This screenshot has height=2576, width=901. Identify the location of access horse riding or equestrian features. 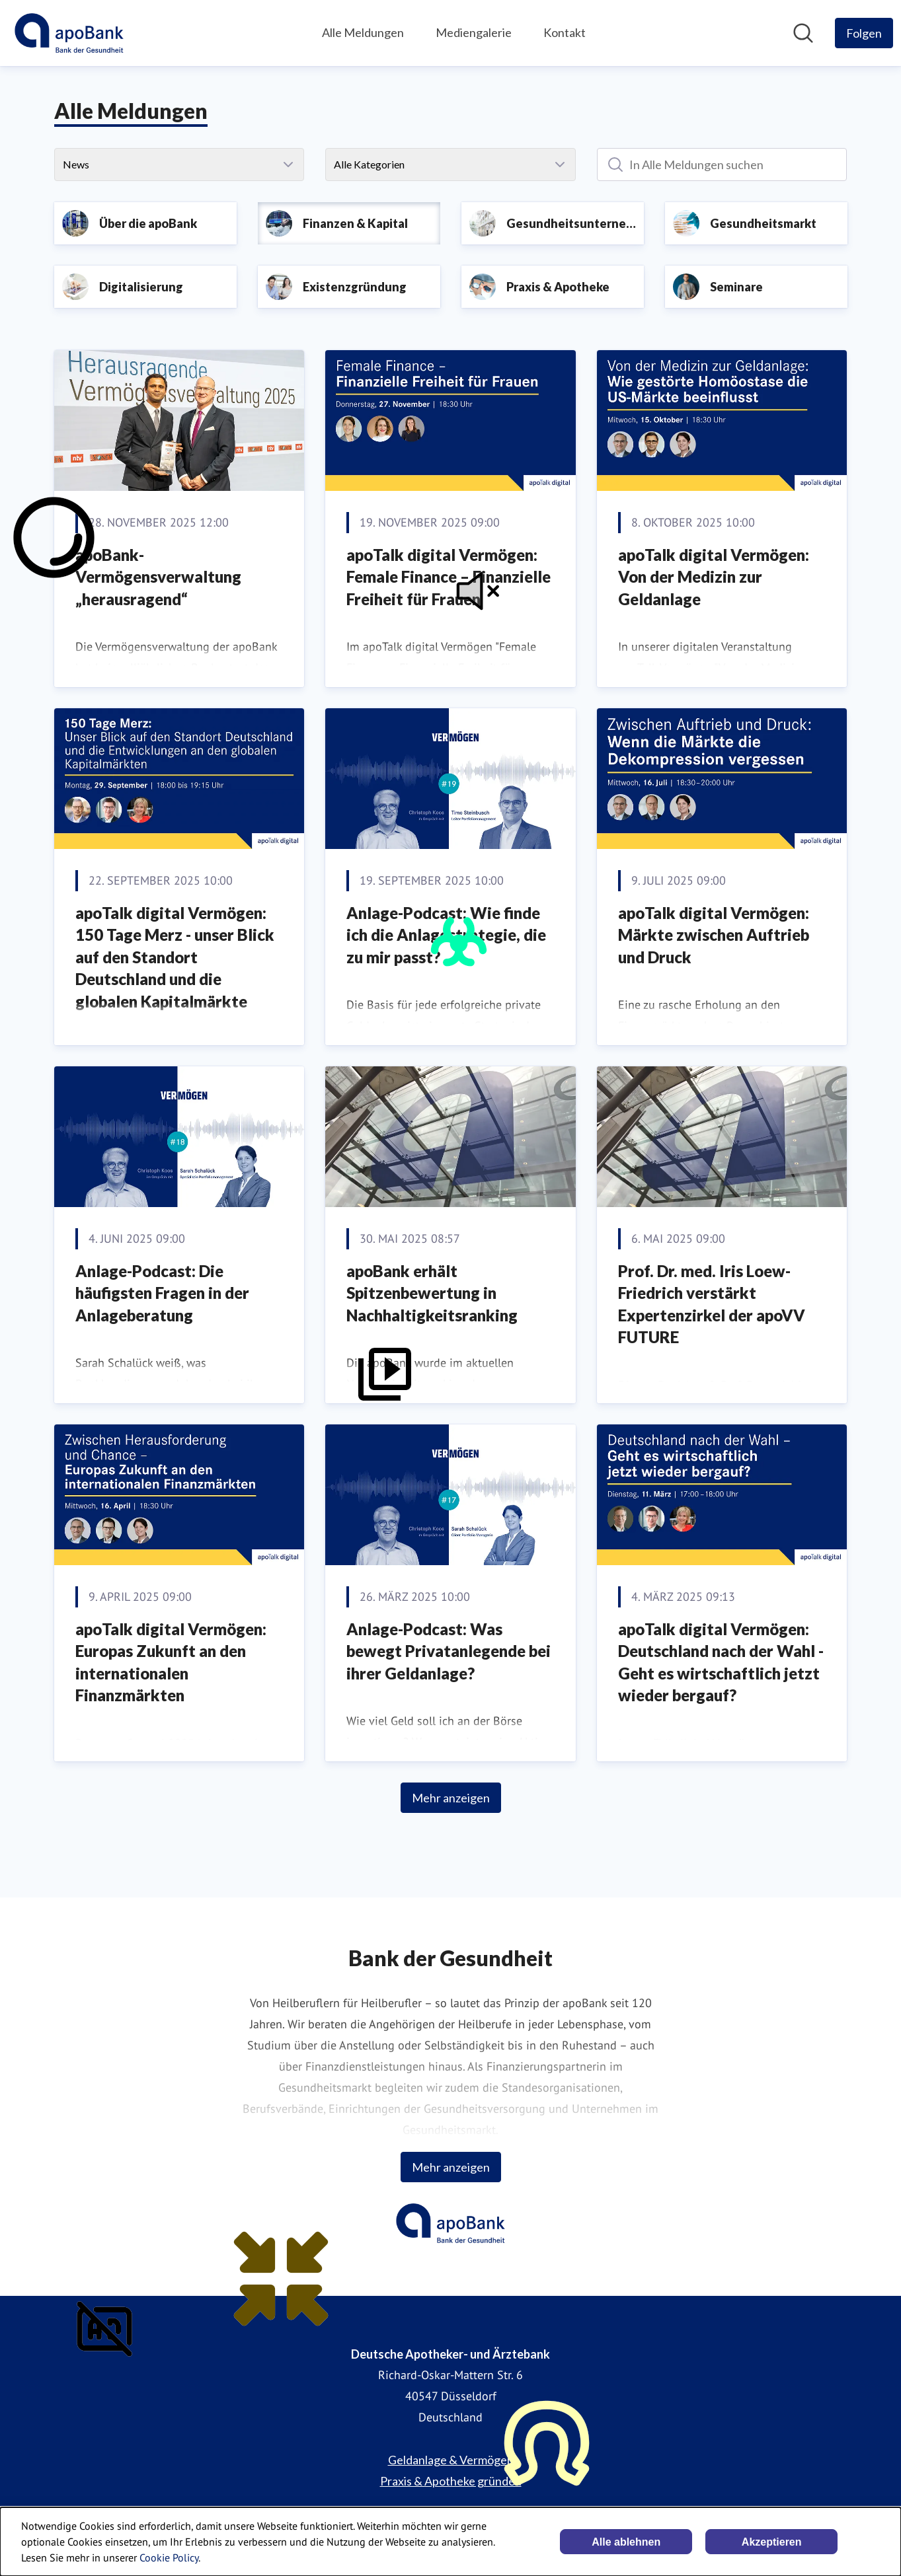
(547, 2443).